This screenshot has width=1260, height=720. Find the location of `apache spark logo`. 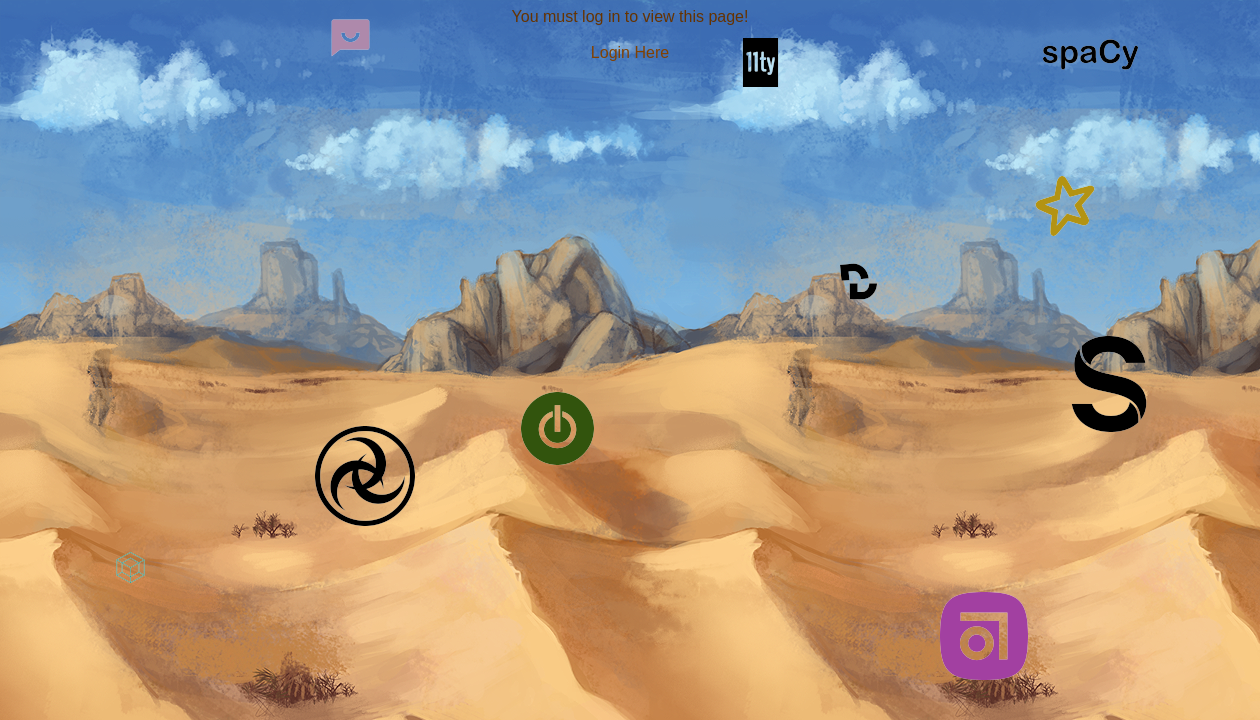

apache spark logo is located at coordinates (1065, 206).